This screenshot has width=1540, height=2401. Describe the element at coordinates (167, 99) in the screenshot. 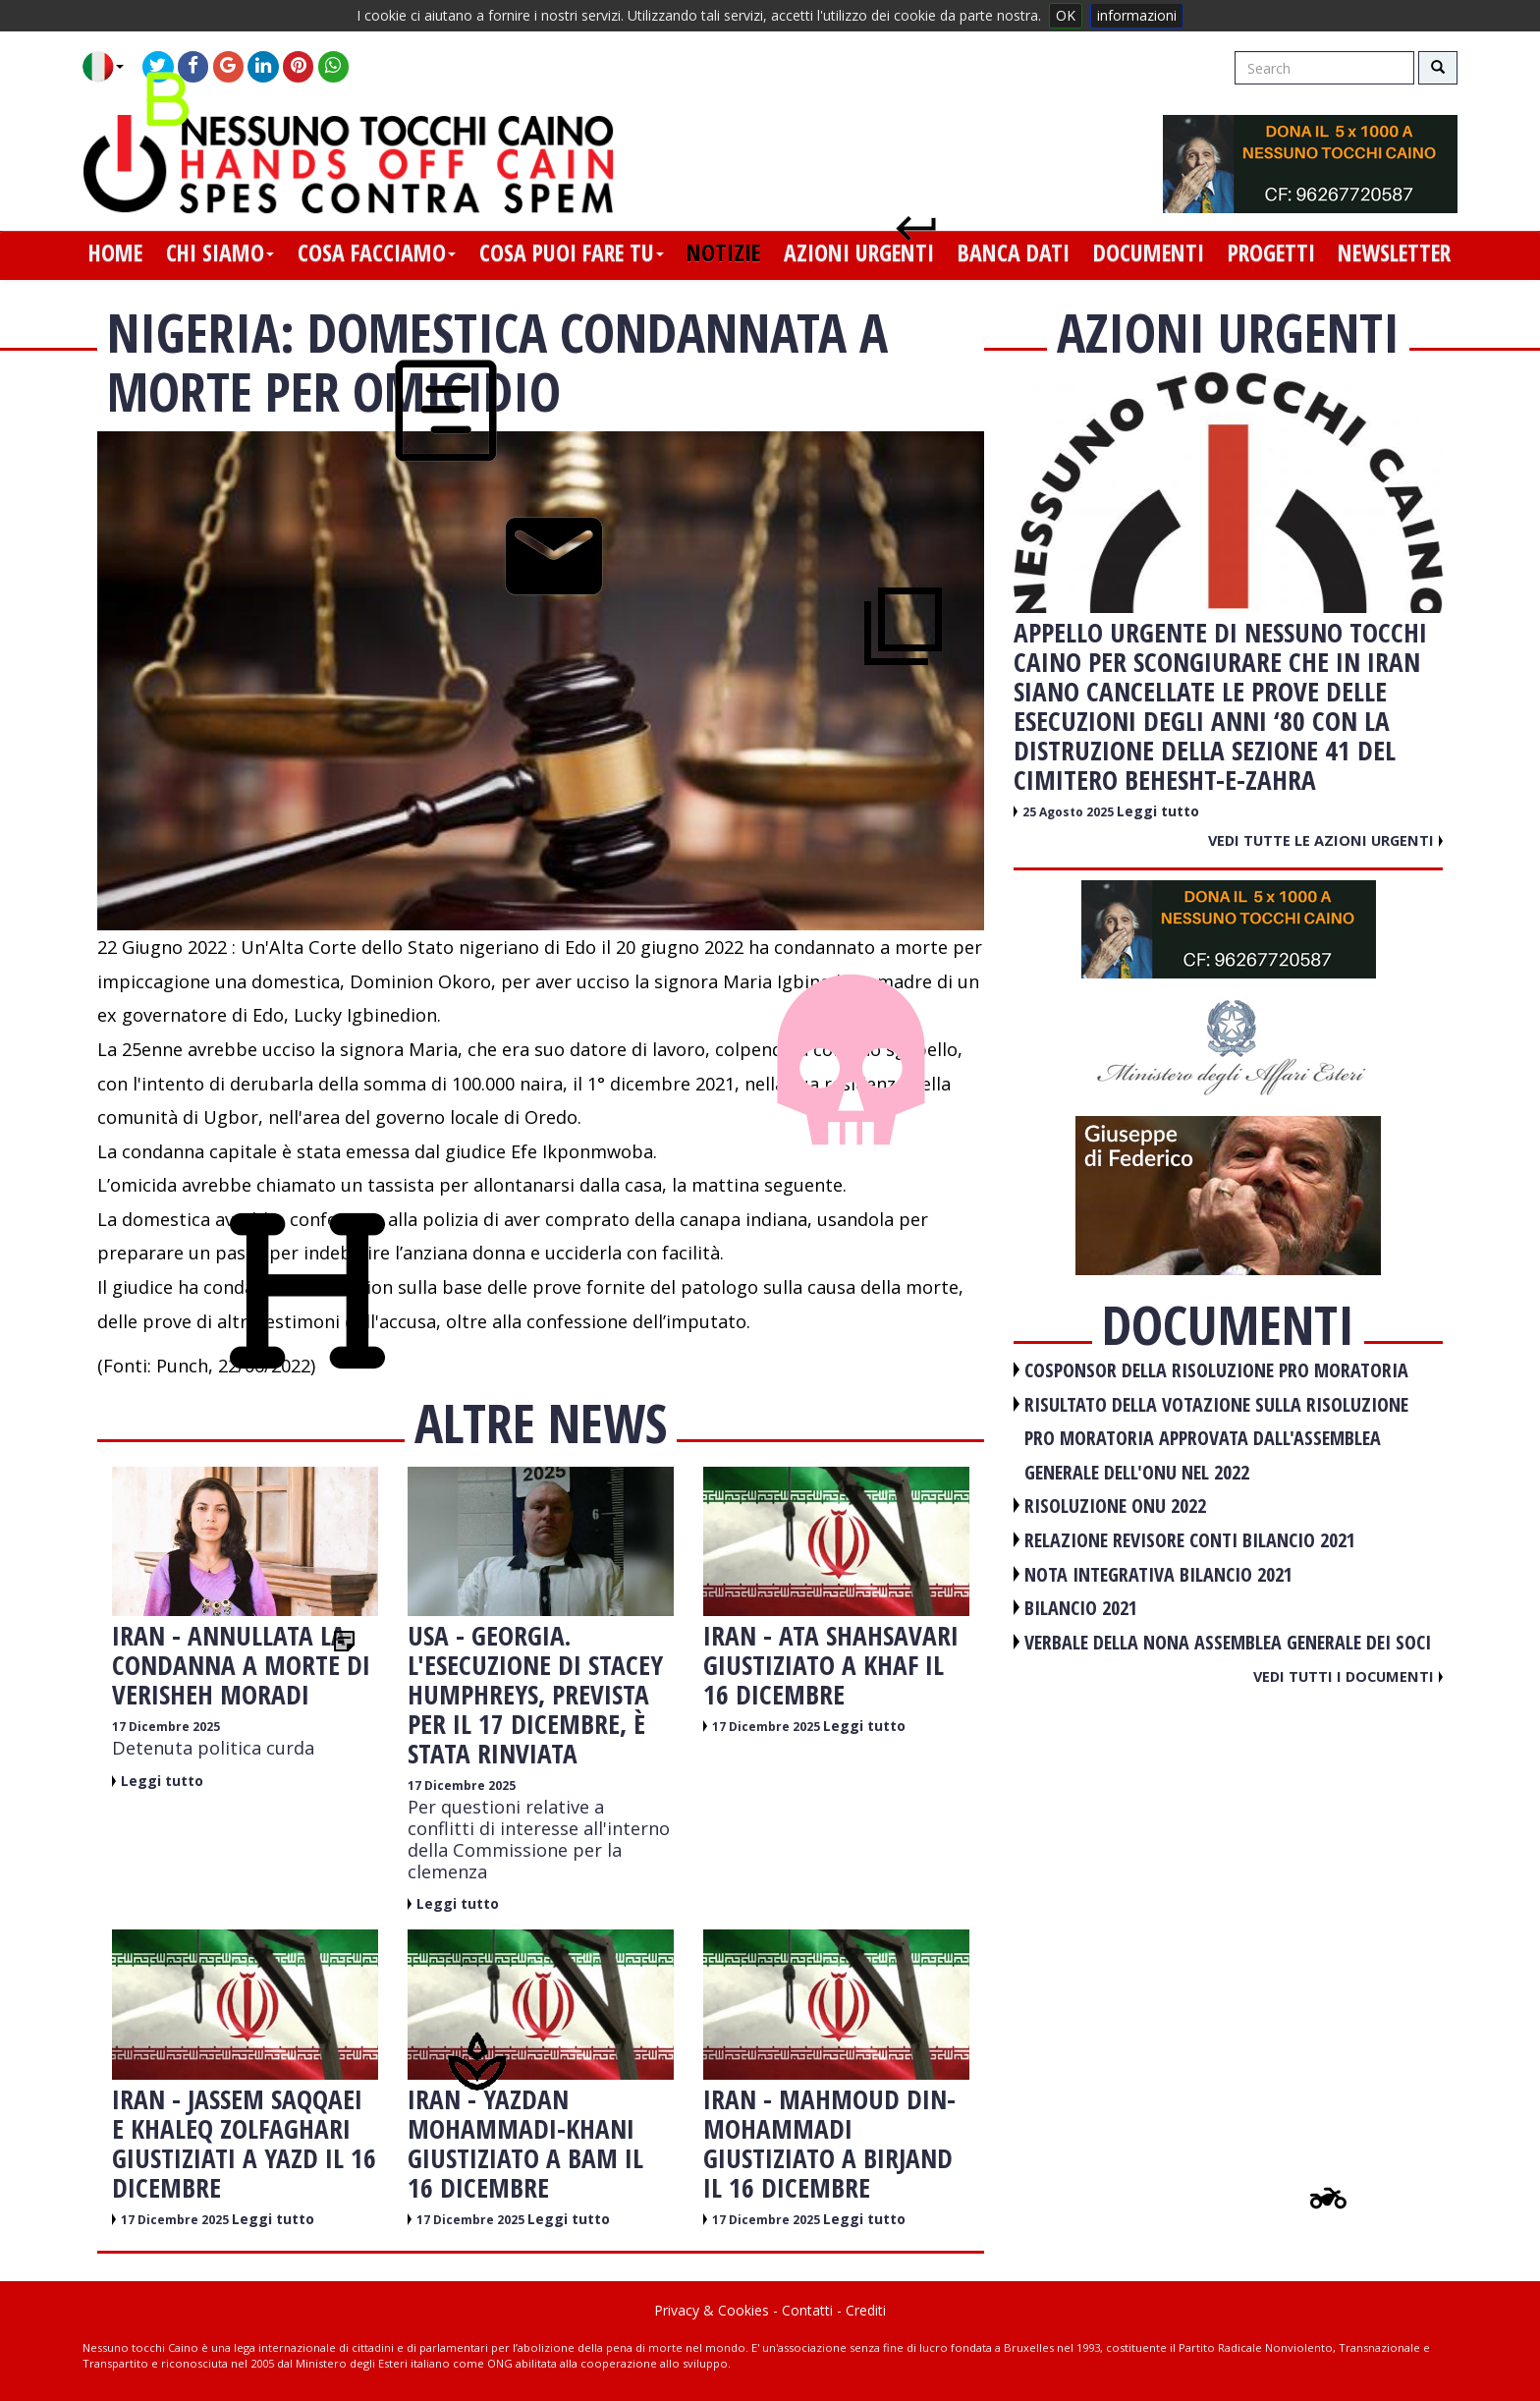

I see `apply bold formatting to selected text` at that location.